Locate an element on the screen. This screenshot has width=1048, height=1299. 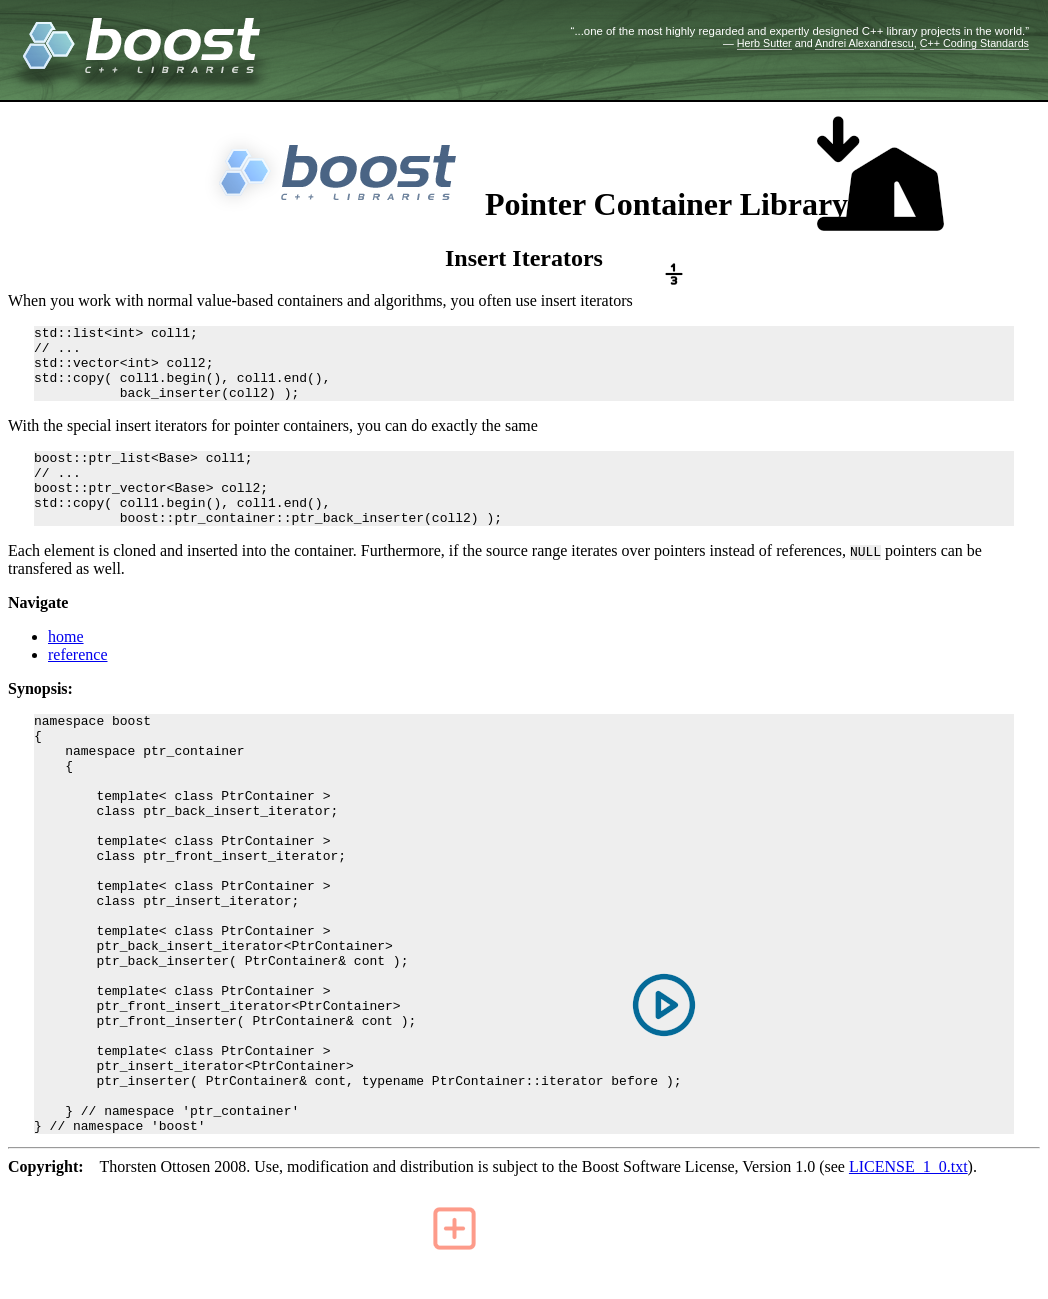
add a new item or entry is located at coordinates (454, 1228).